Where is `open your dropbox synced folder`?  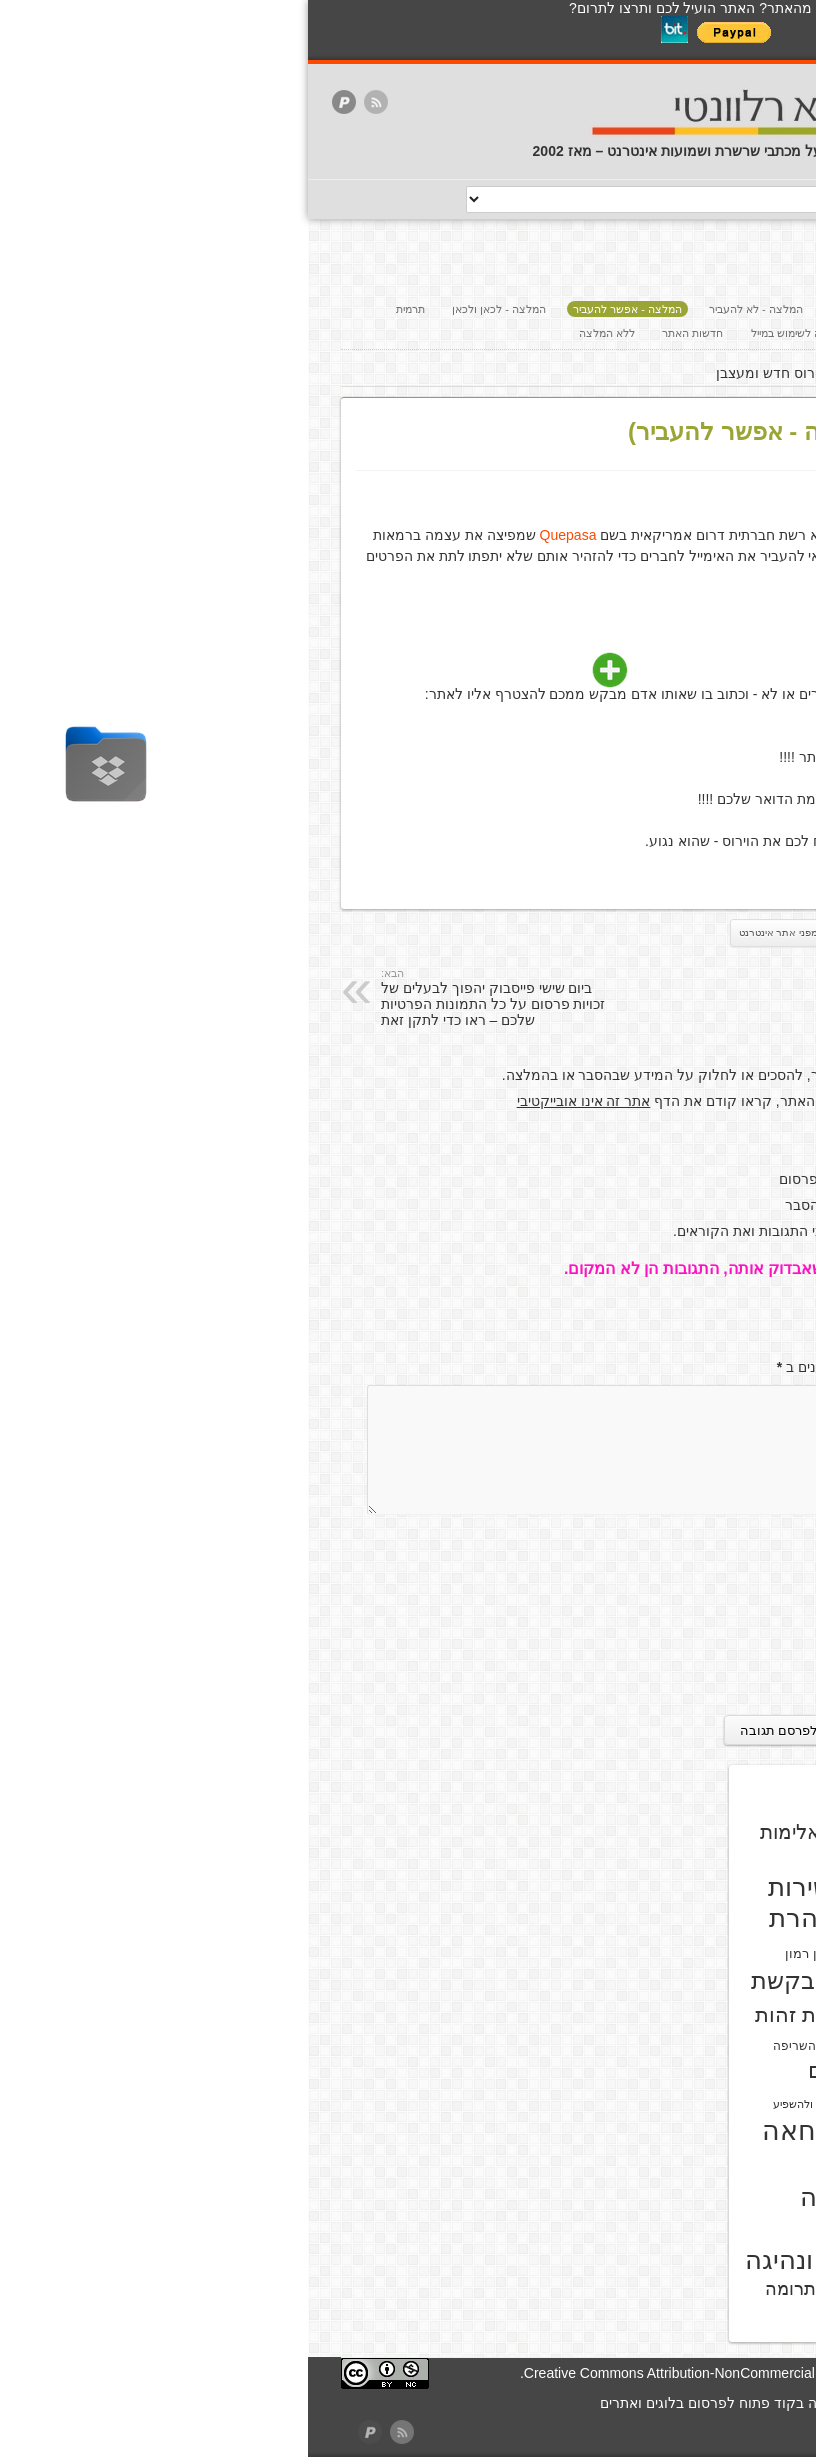 open your dropbox synced folder is located at coordinates (106, 764).